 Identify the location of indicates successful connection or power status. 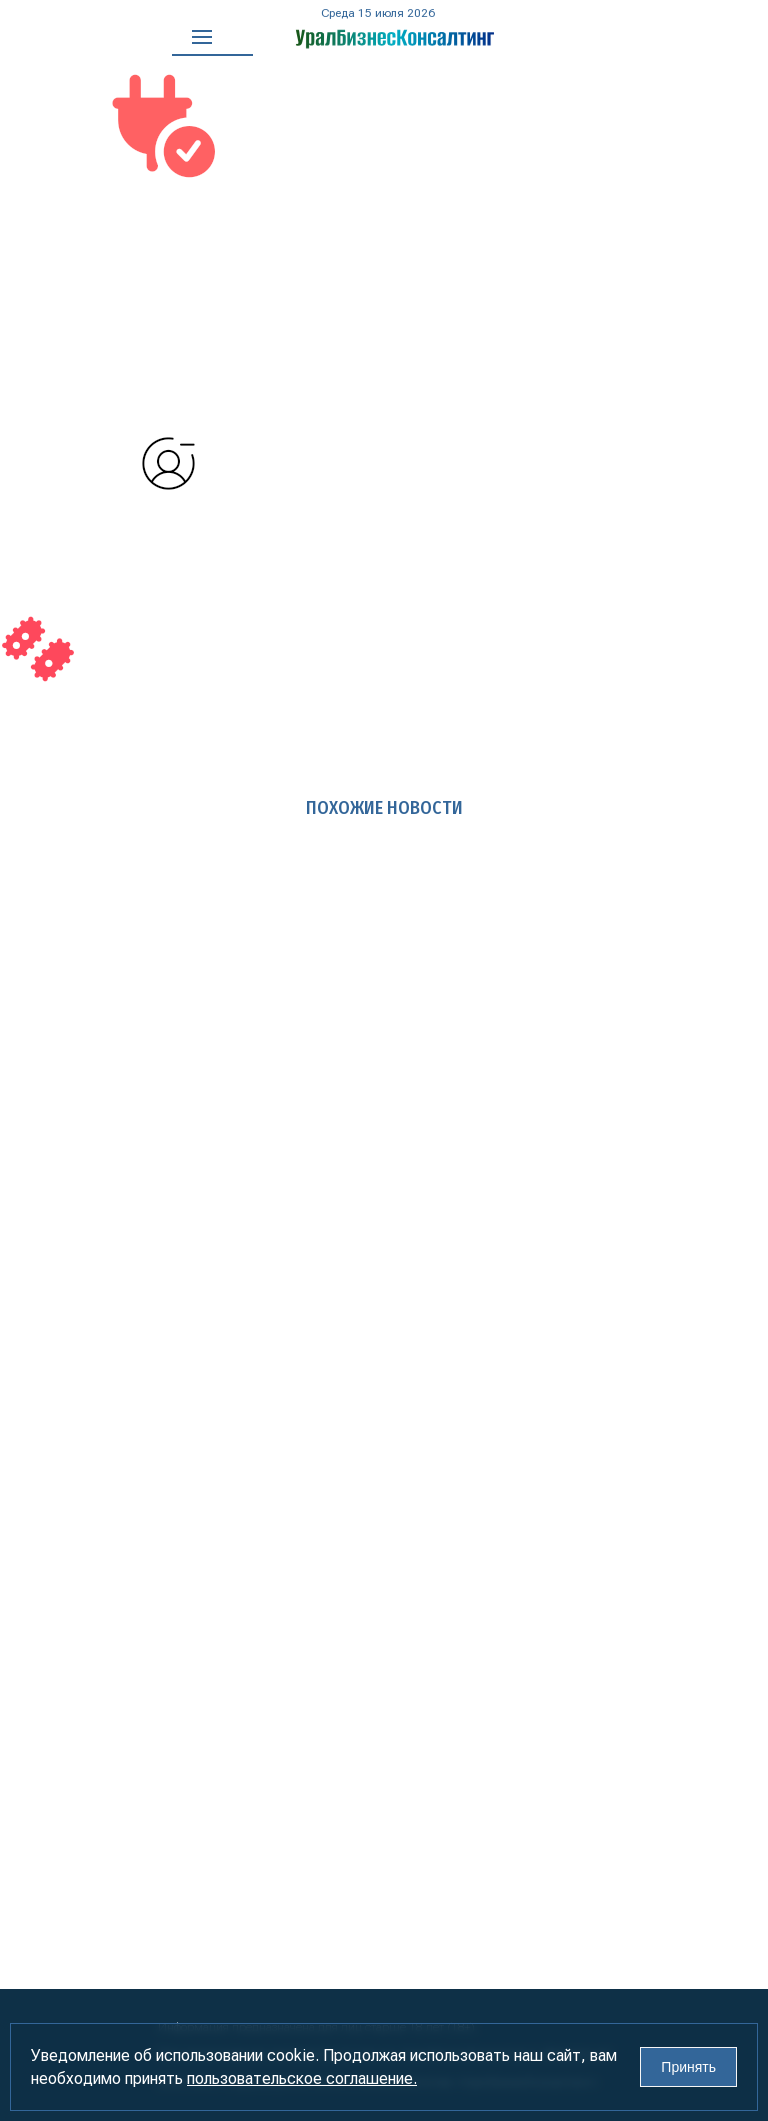
(158, 126).